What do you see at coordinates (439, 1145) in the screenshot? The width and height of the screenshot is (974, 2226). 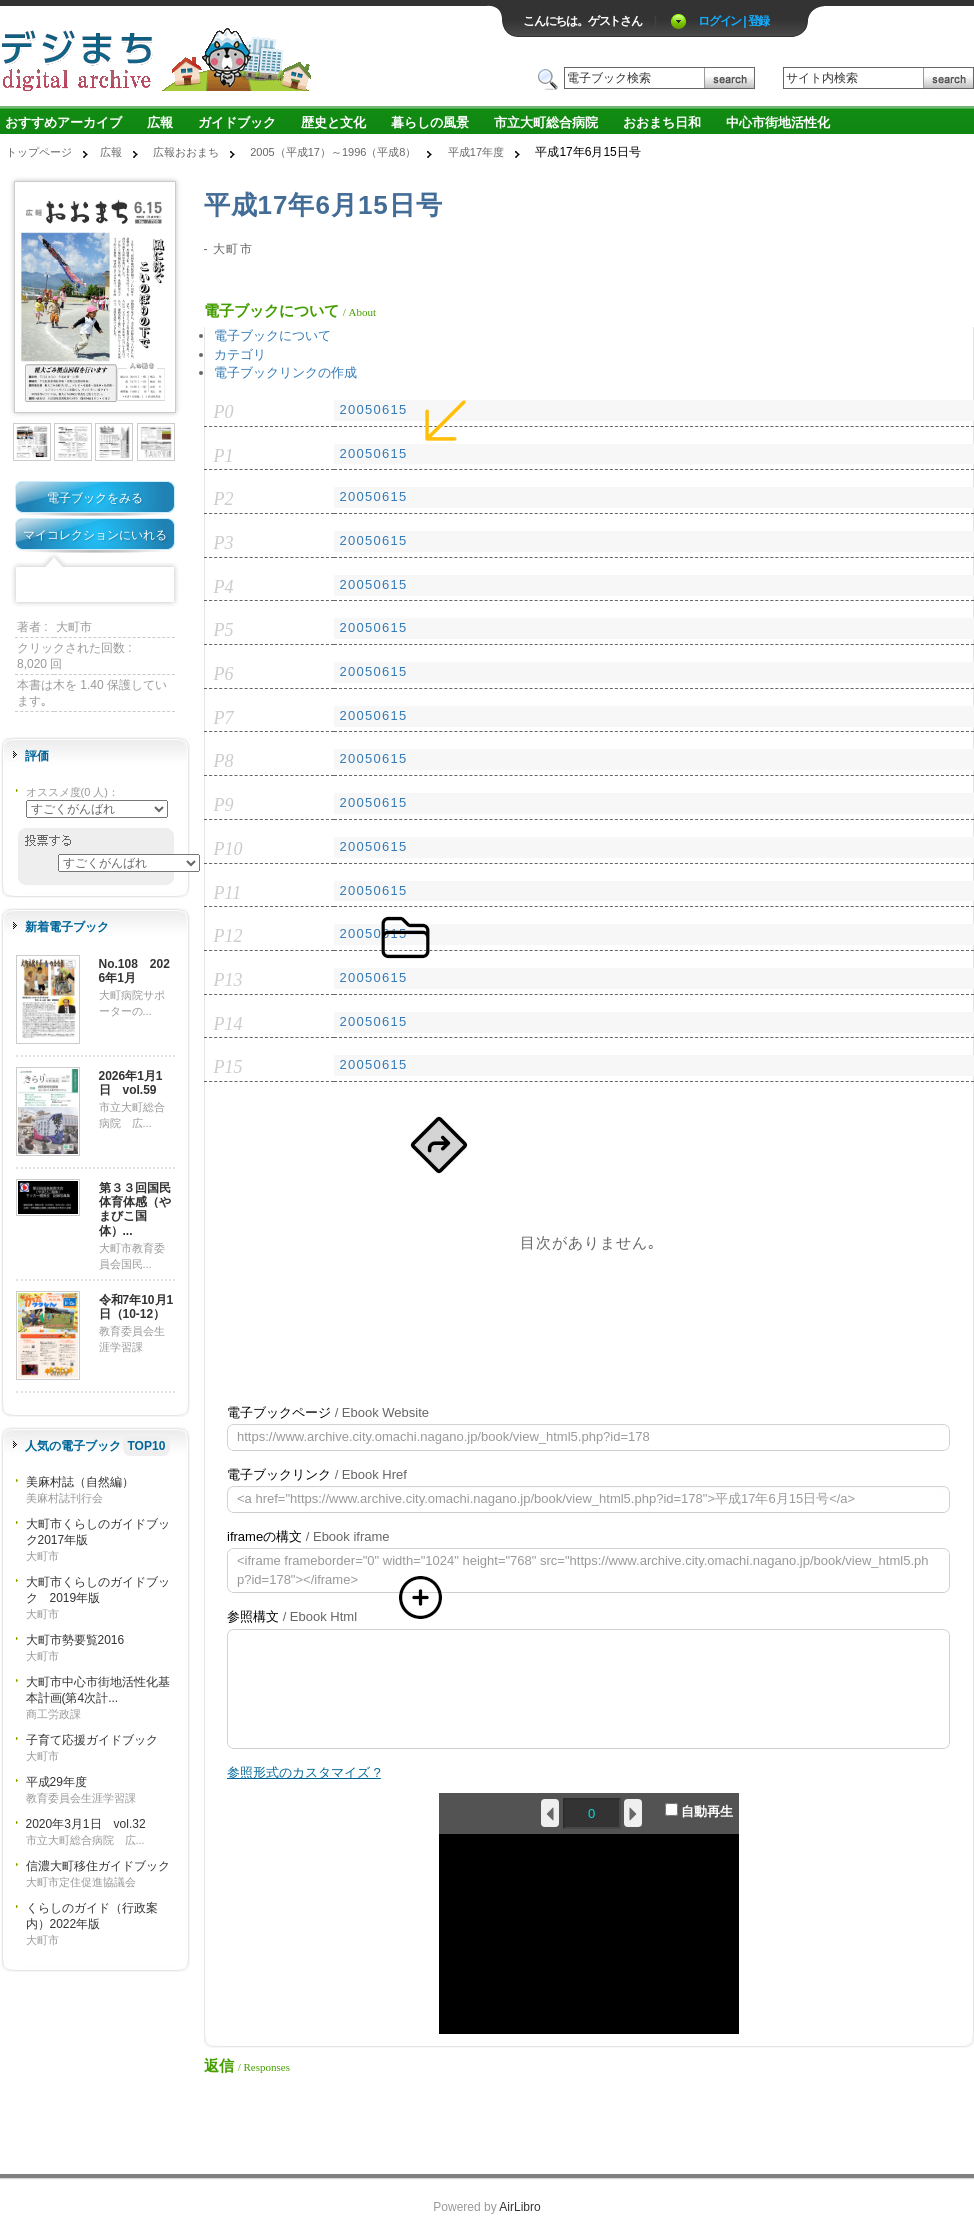 I see `indicates a turn or direction in navigation` at bounding box center [439, 1145].